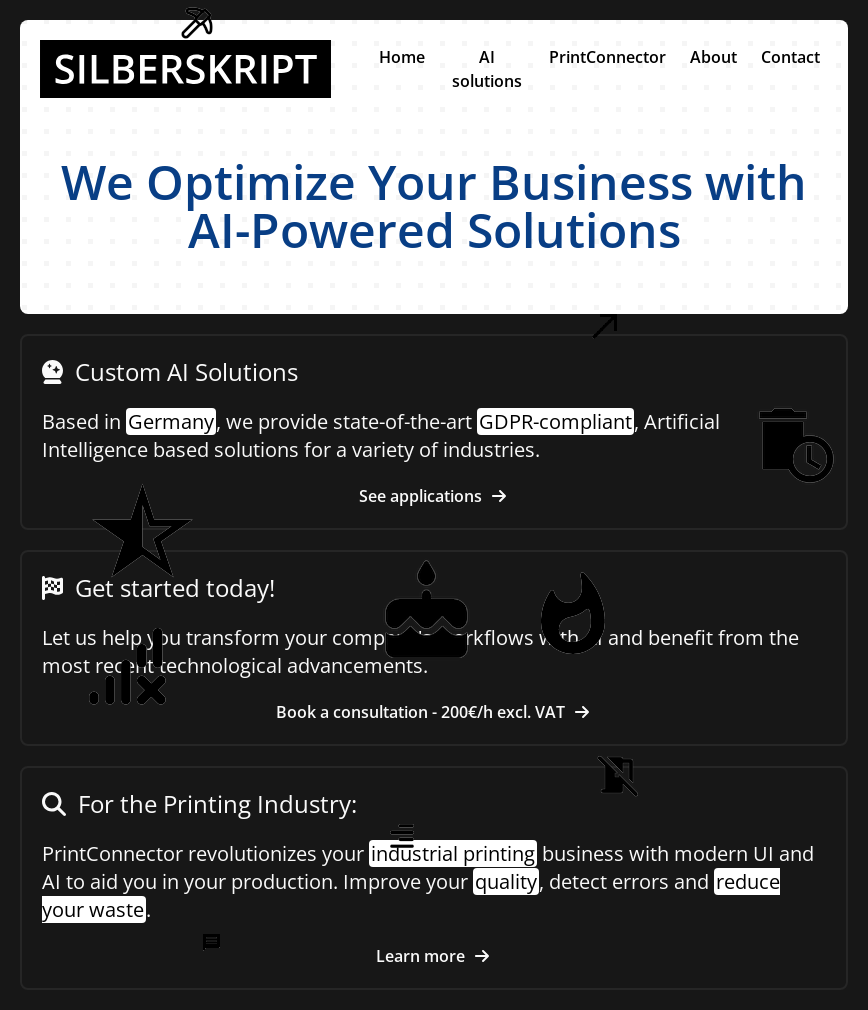 This screenshot has width=868, height=1010. Describe the element at coordinates (211, 942) in the screenshot. I see `open messaging or chat` at that location.